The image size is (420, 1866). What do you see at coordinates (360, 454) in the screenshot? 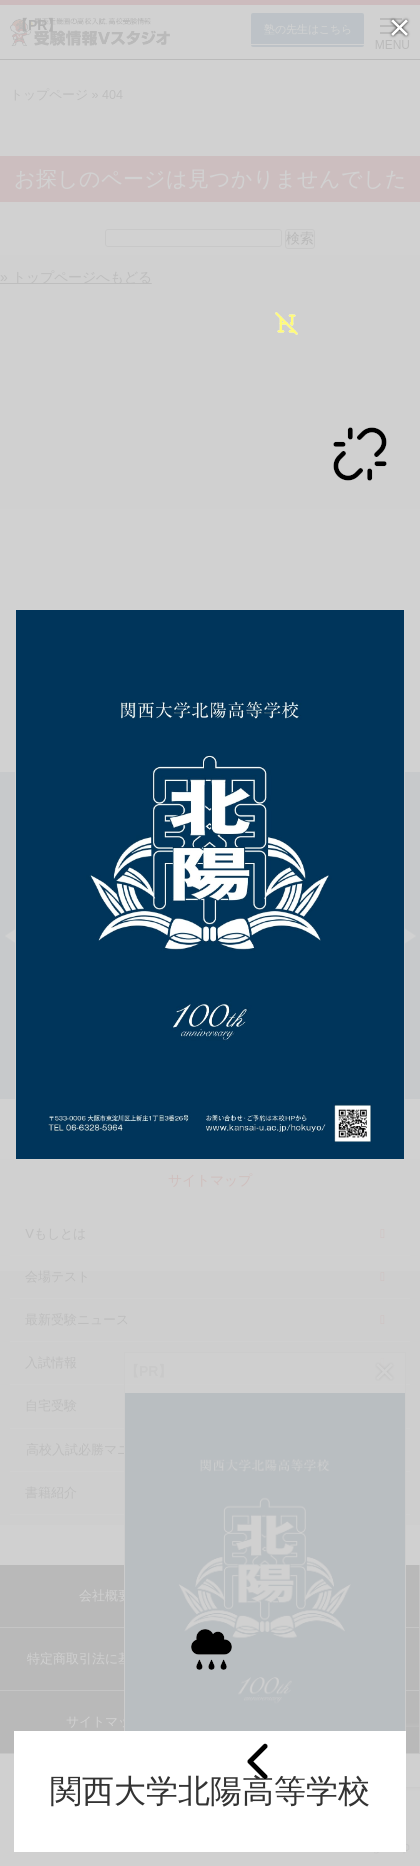
I see `remove or break a link connection` at bounding box center [360, 454].